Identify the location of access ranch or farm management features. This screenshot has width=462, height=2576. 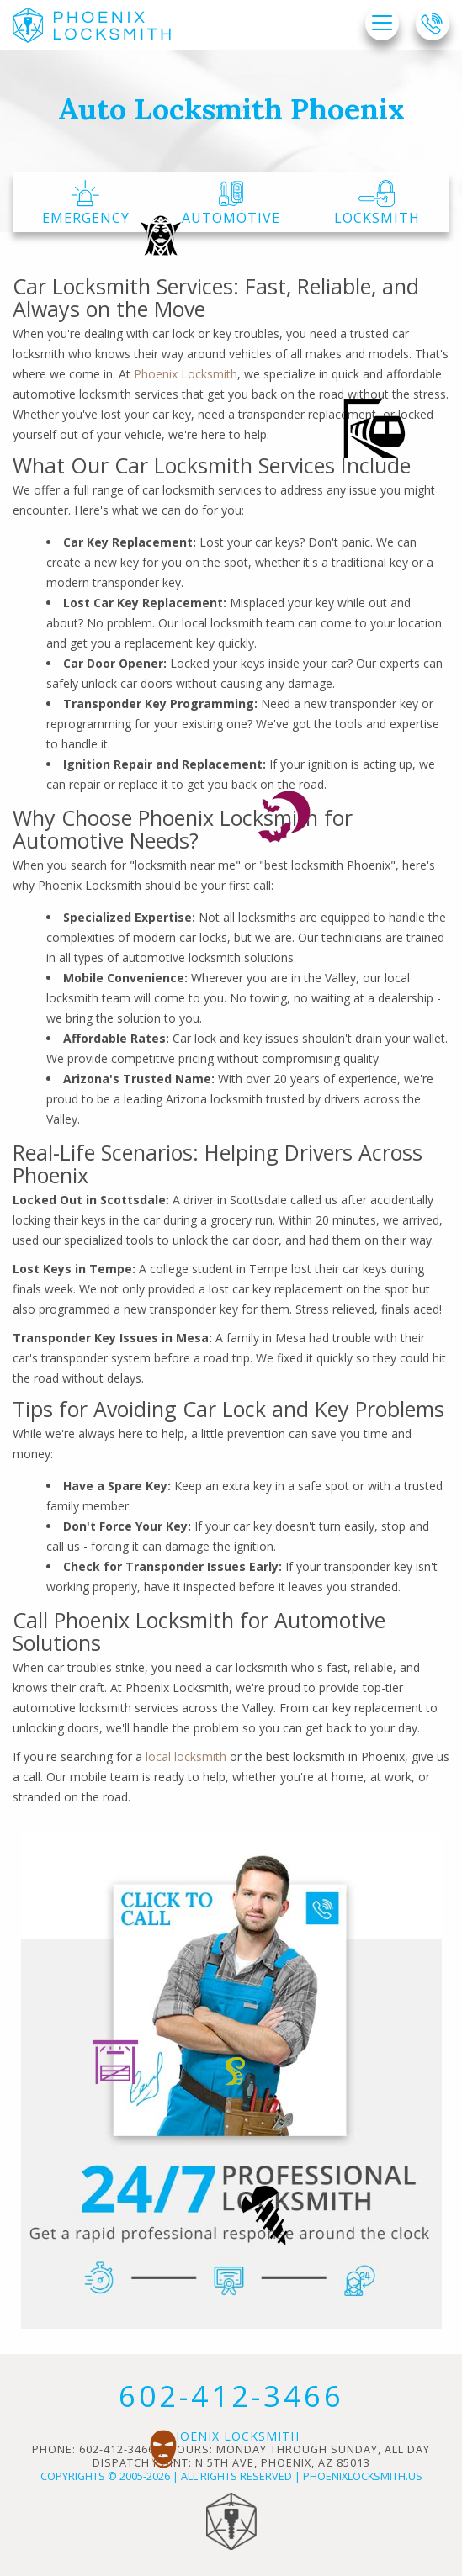
(115, 2061).